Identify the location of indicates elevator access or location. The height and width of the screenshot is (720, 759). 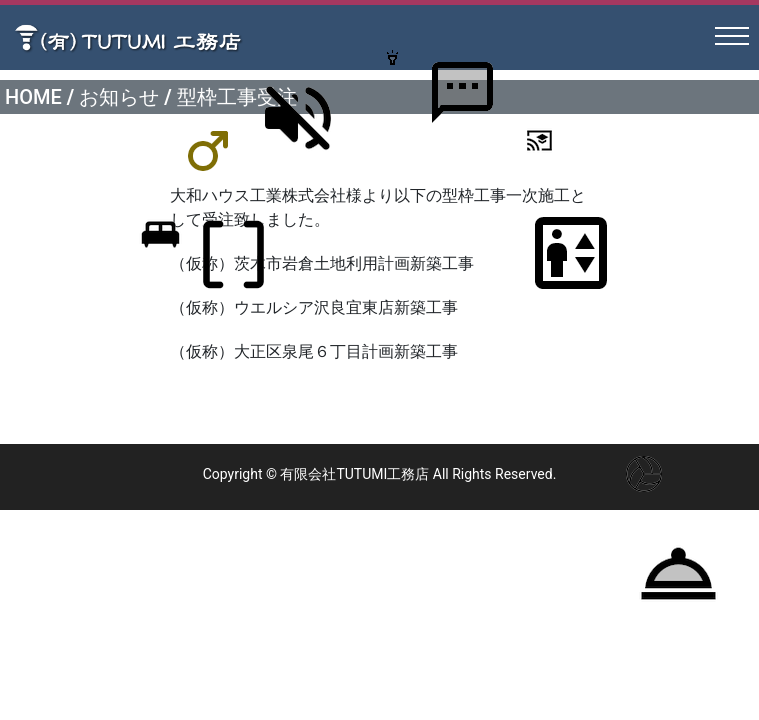
(571, 253).